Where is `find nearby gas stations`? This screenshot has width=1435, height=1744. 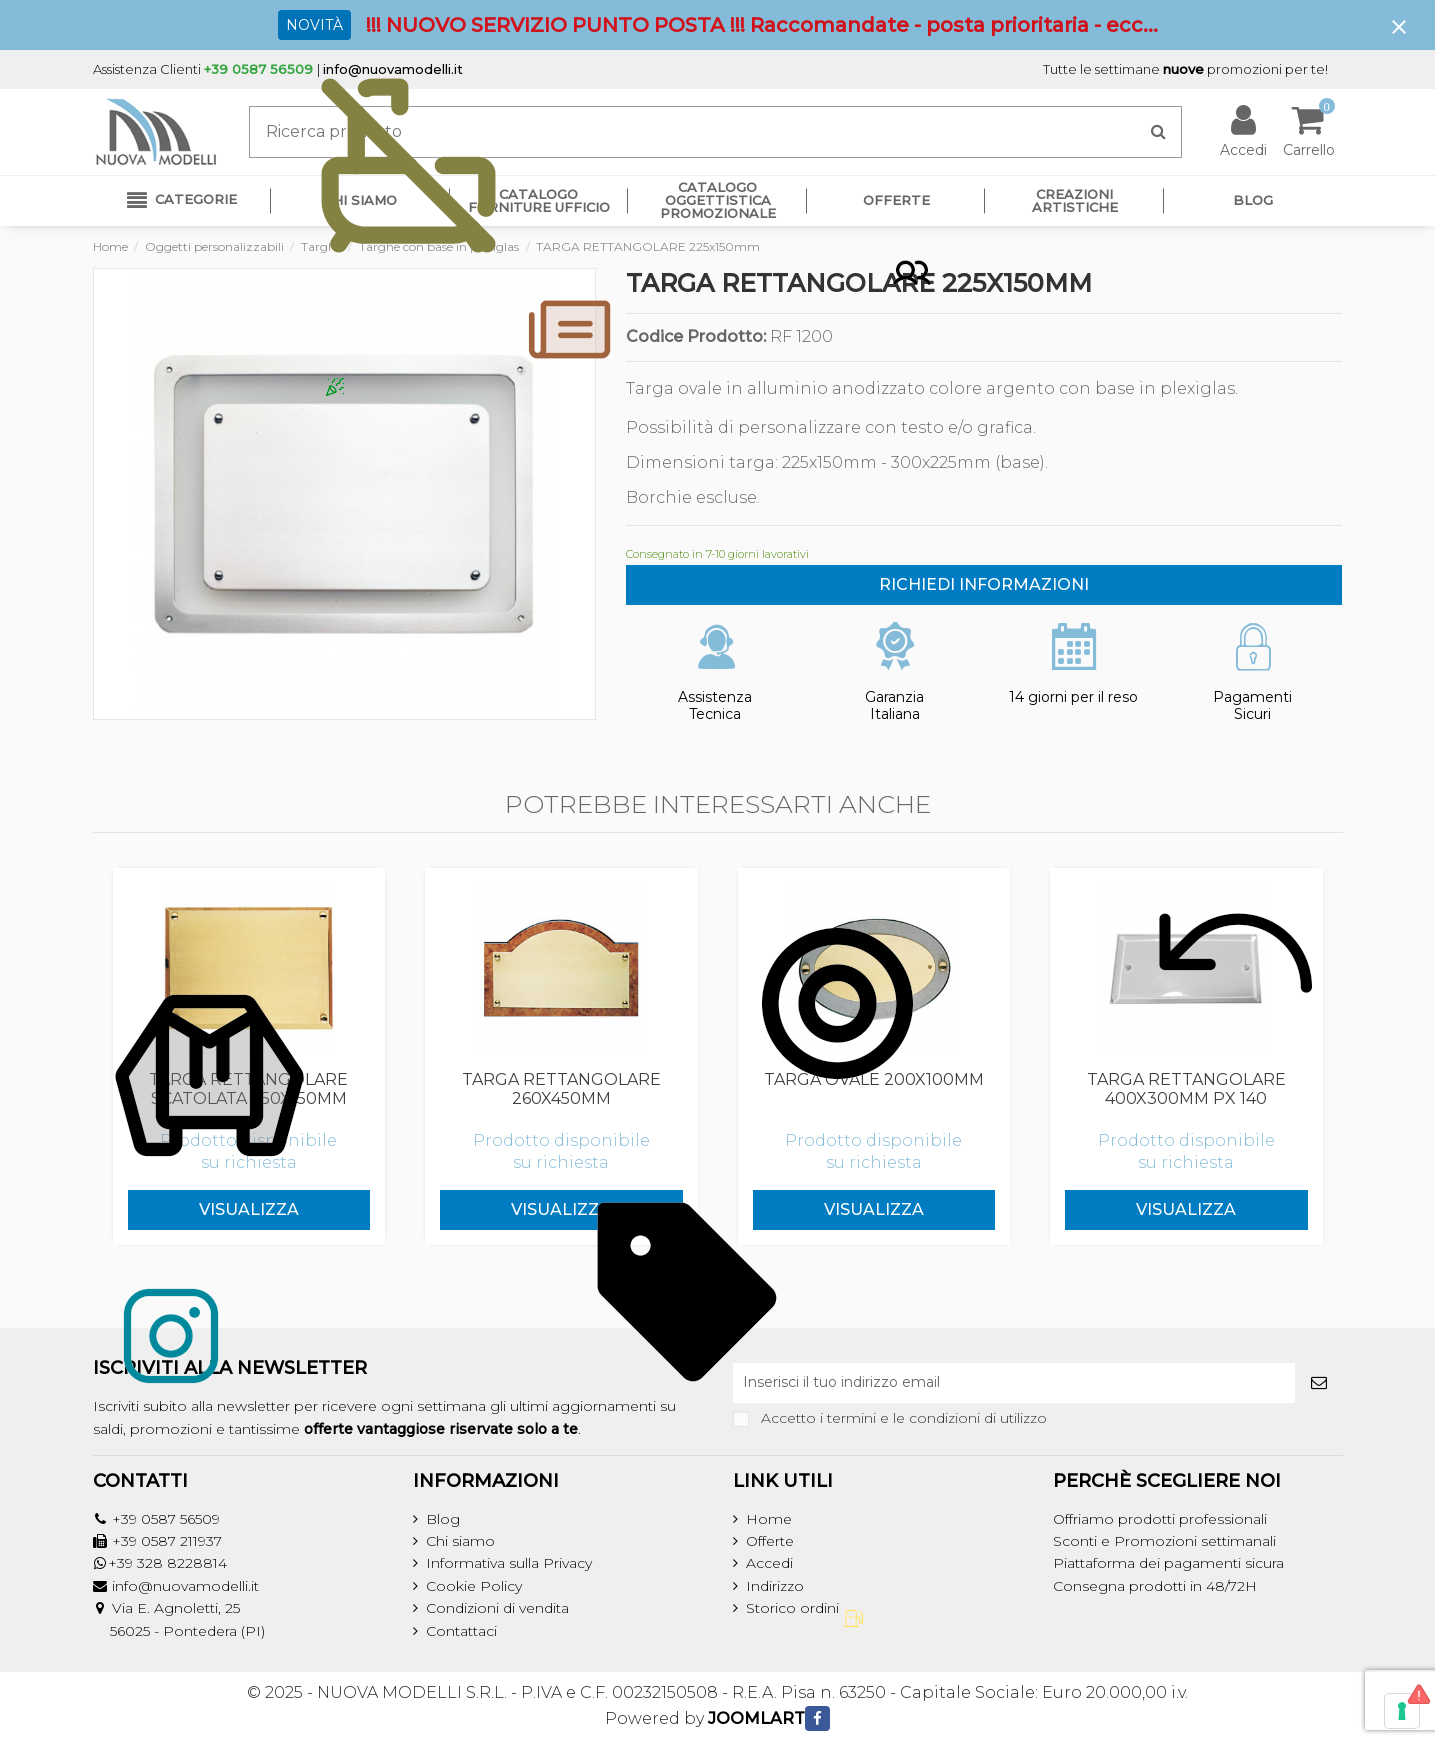
find nearby gas stations is located at coordinates (852, 1618).